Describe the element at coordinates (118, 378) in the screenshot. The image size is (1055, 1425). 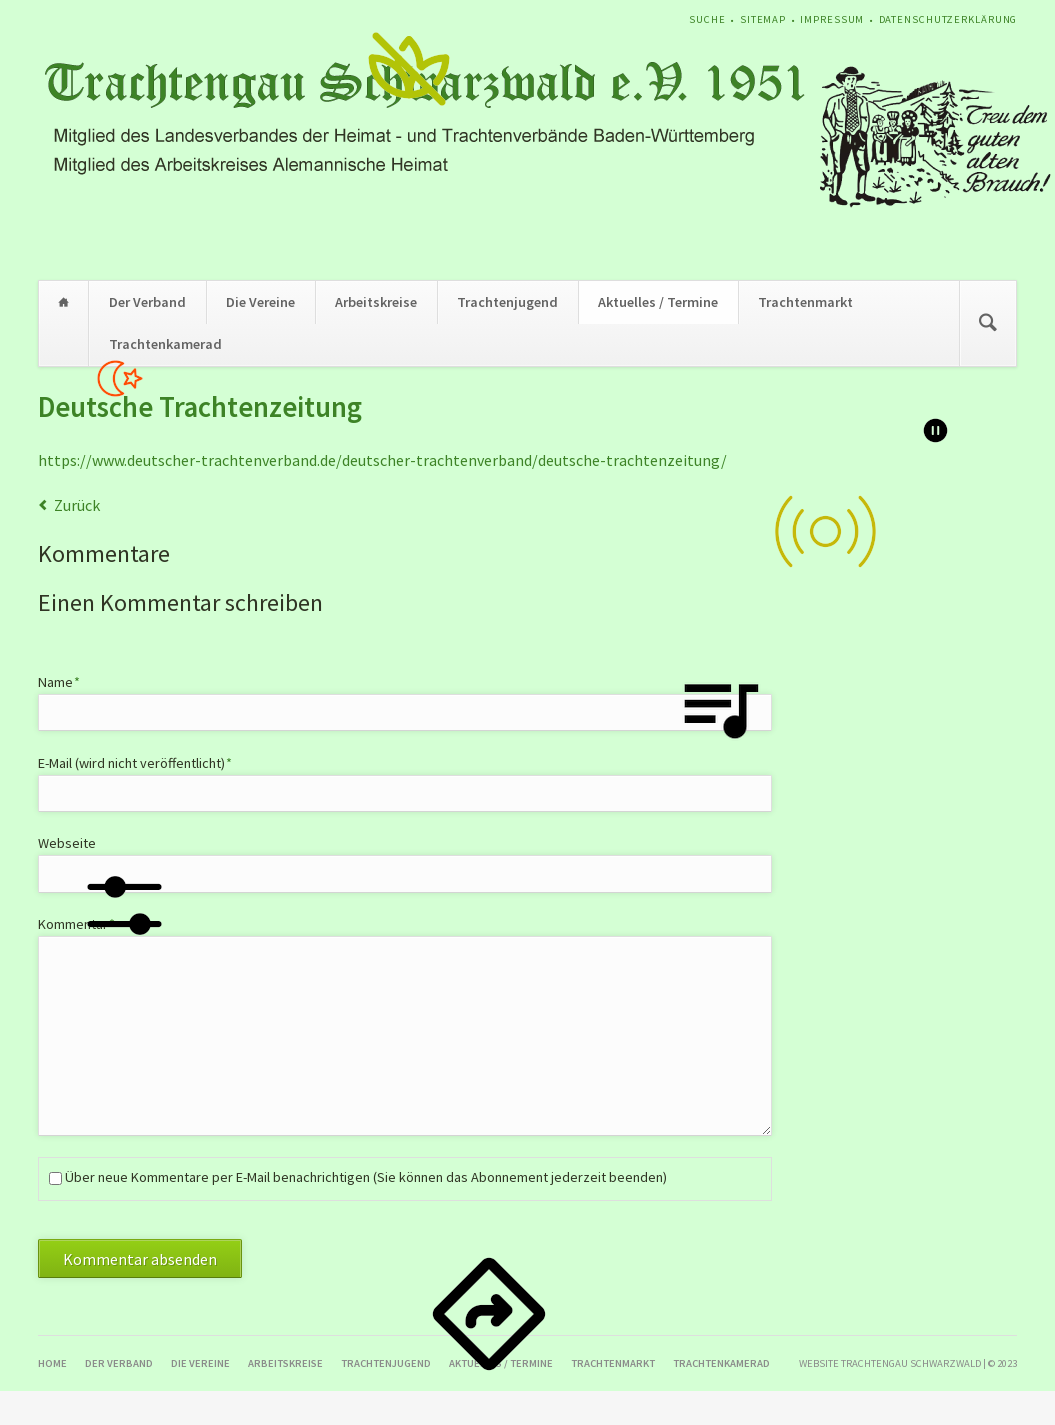
I see `toggle islamic calendar or prayer times` at that location.